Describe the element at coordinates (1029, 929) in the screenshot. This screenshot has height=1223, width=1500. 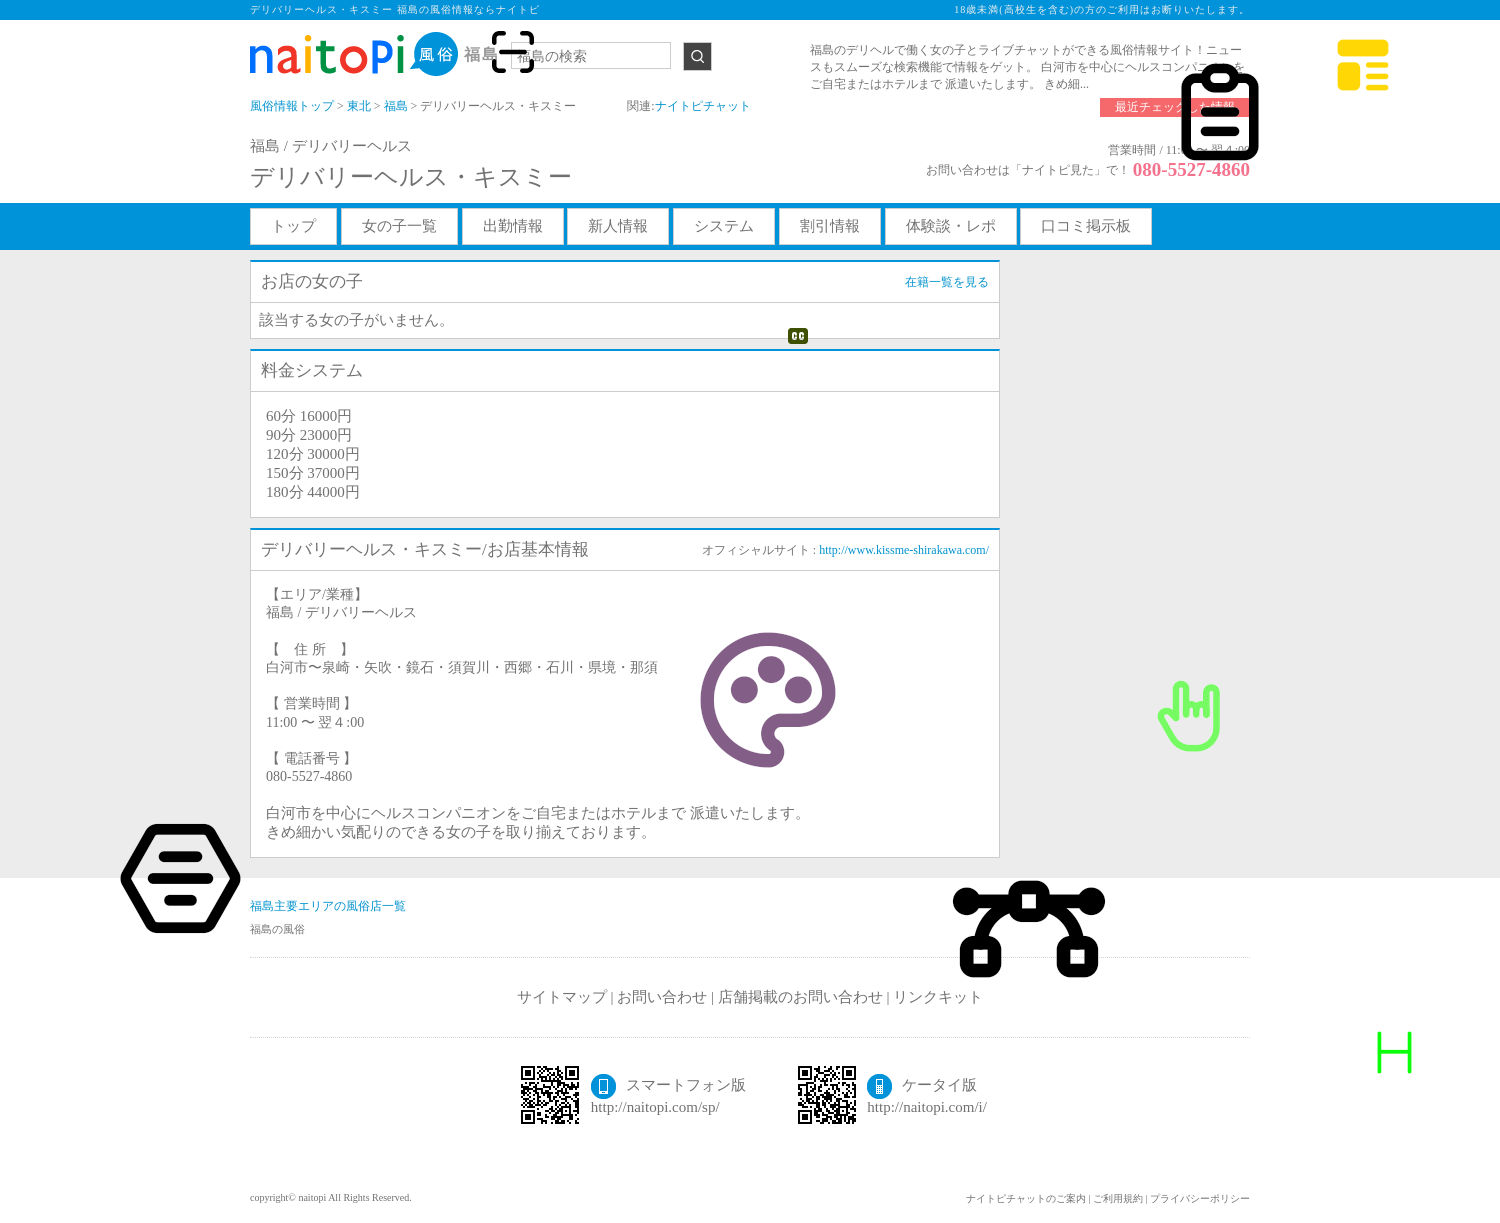
I see `edit vector path with bezier curve handles` at that location.